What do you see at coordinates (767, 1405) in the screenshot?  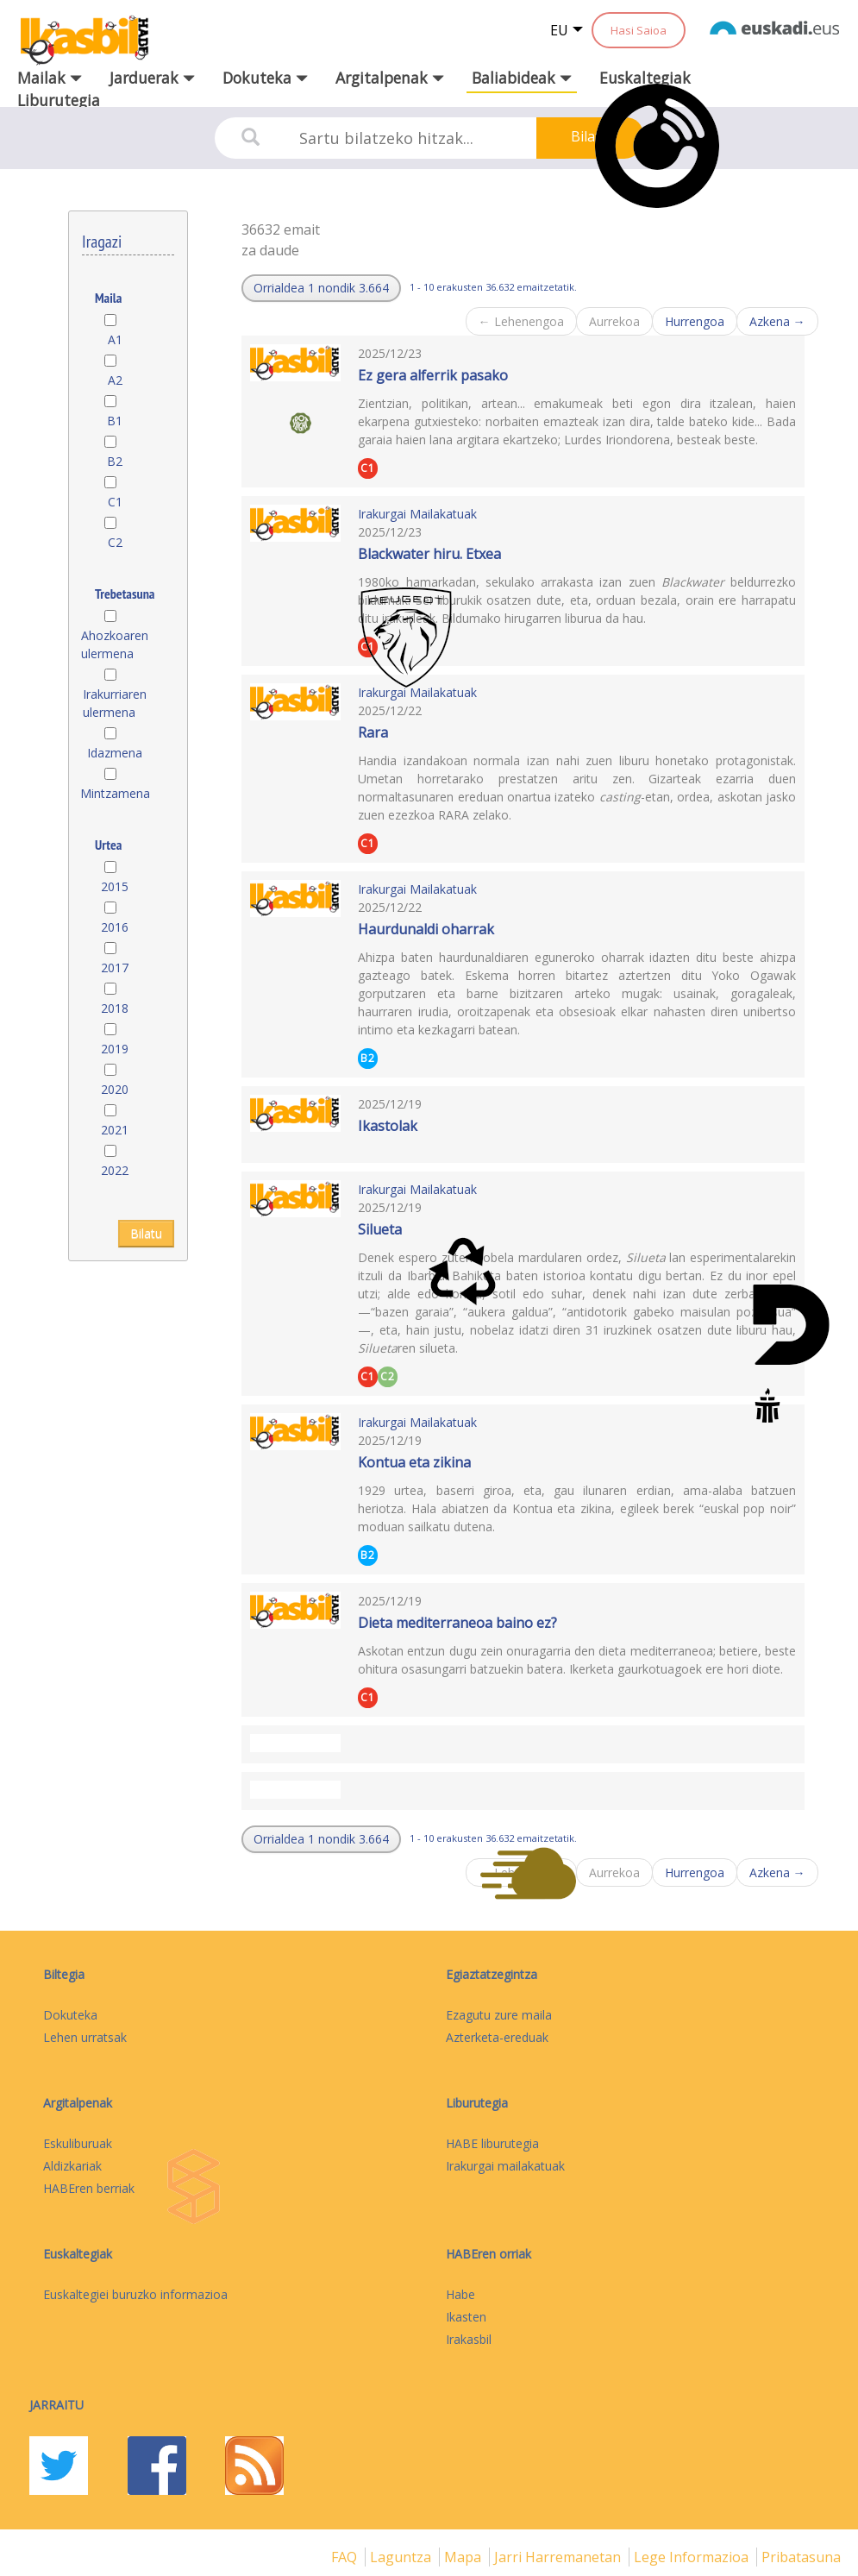 I see `visit Red Candle Games website or store page` at bounding box center [767, 1405].